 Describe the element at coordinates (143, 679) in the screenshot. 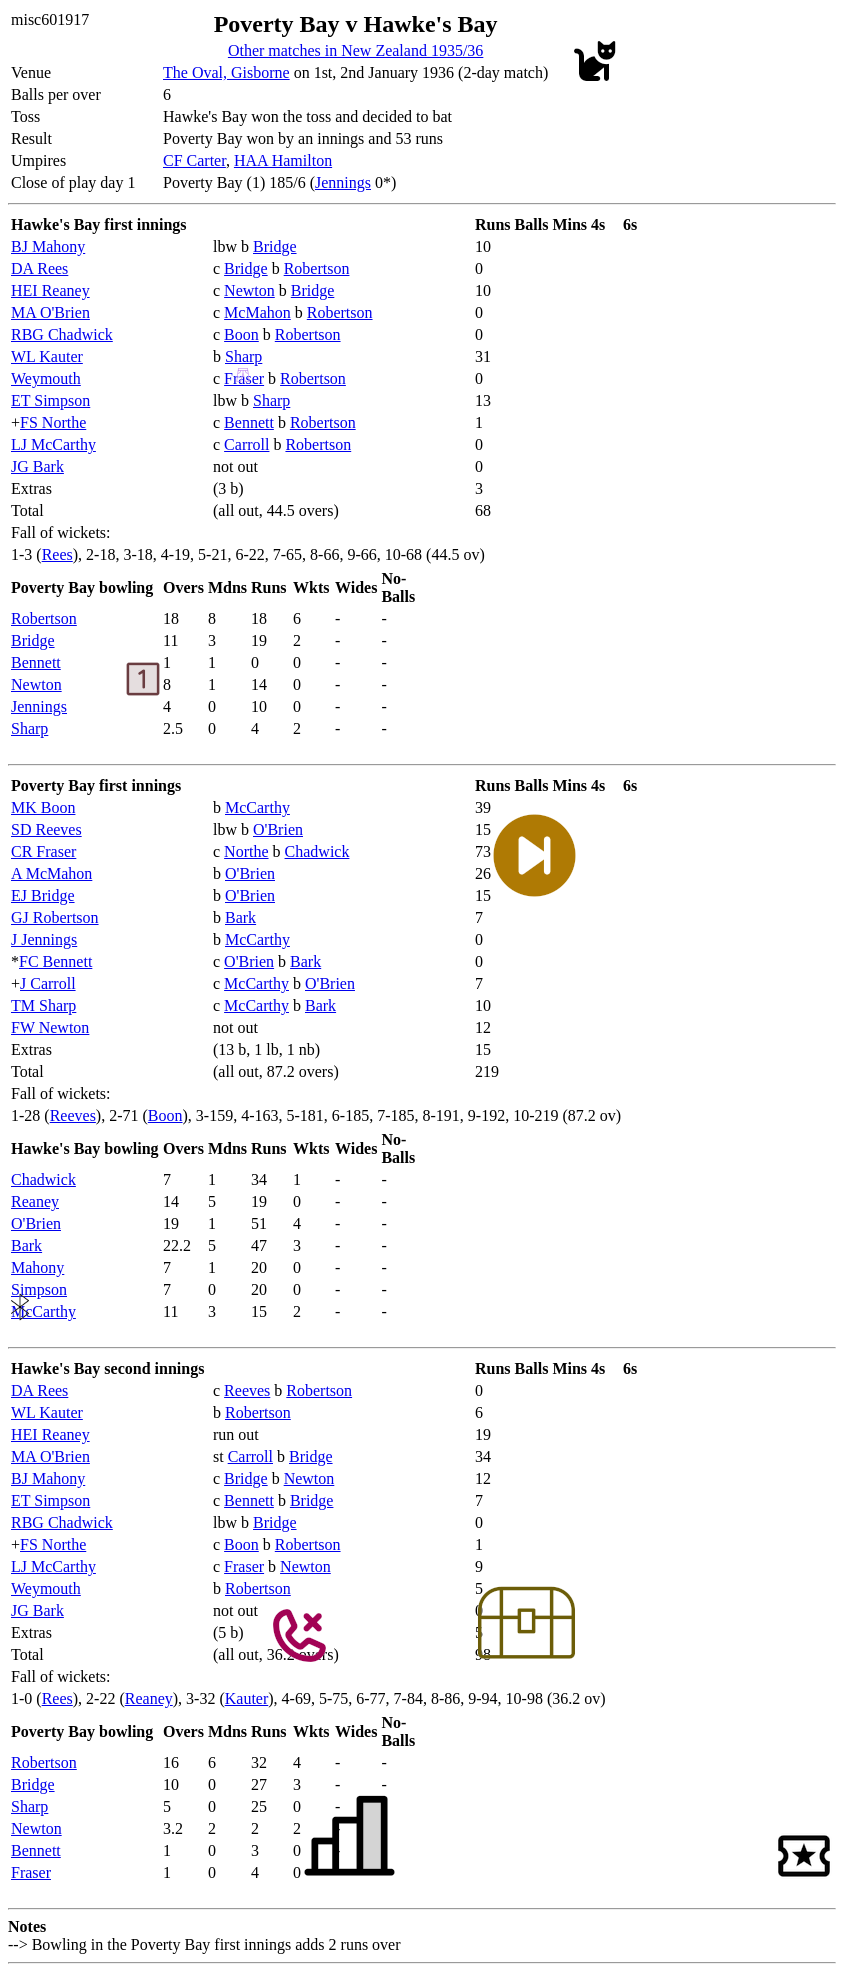

I see `indicates first item or step in a sequence` at that location.